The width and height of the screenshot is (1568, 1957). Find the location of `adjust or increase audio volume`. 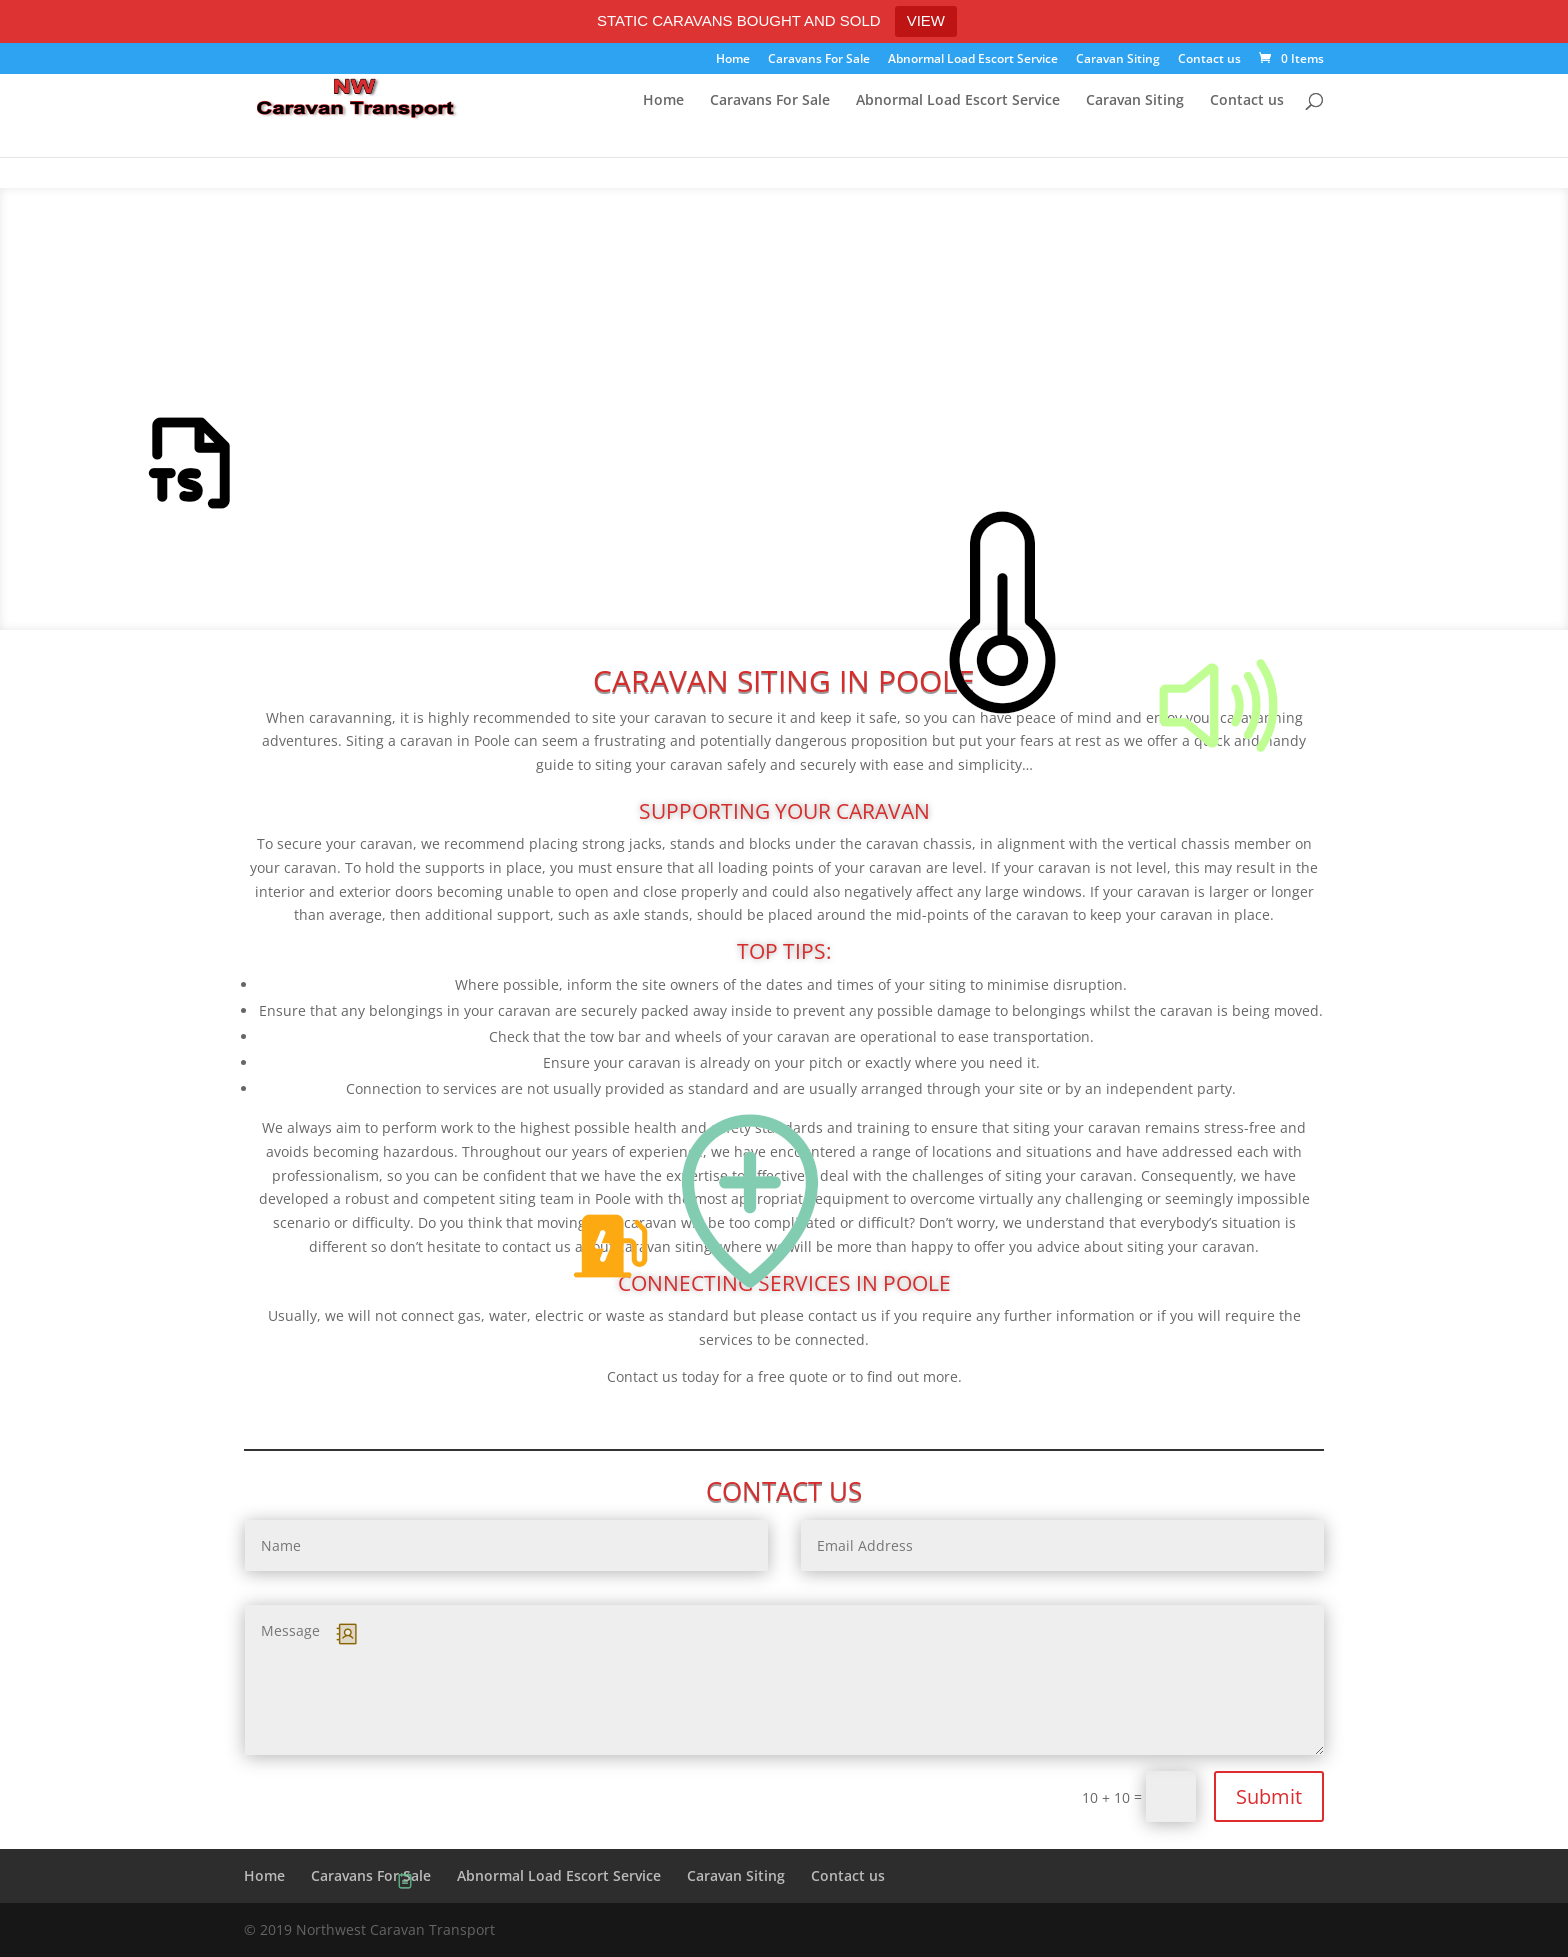

adjust or increase audio volume is located at coordinates (1218, 705).